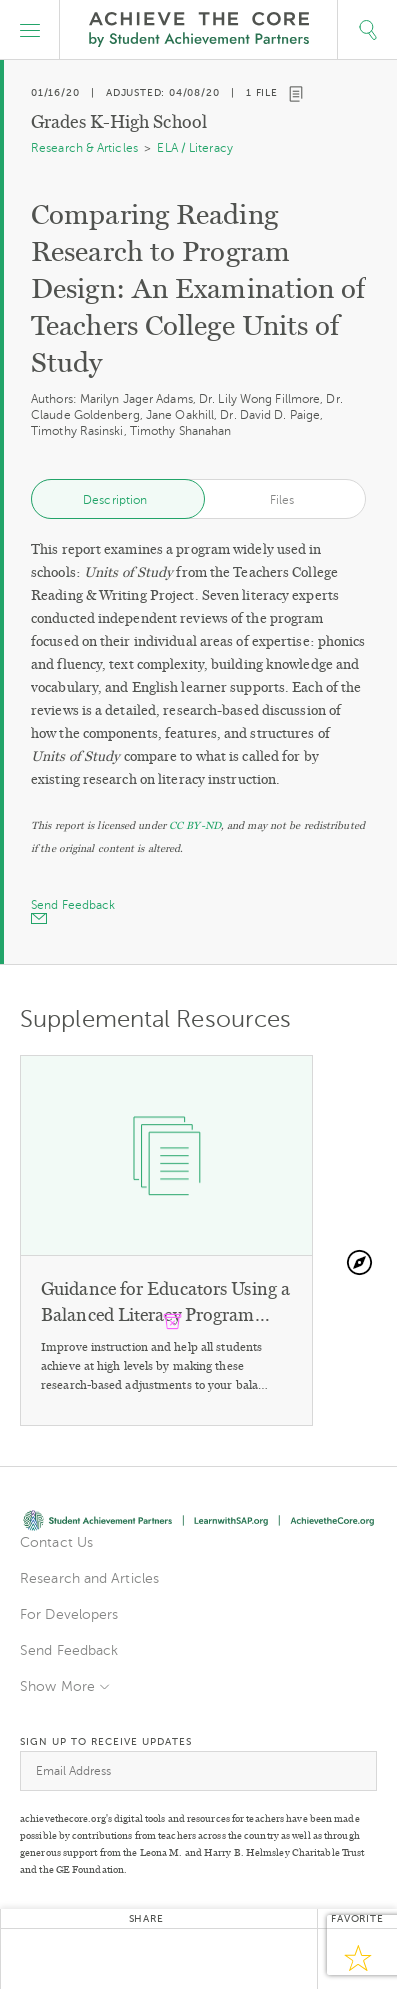 This screenshot has height=1989, width=397. Describe the element at coordinates (172, 1321) in the screenshot. I see `delete selected item` at that location.